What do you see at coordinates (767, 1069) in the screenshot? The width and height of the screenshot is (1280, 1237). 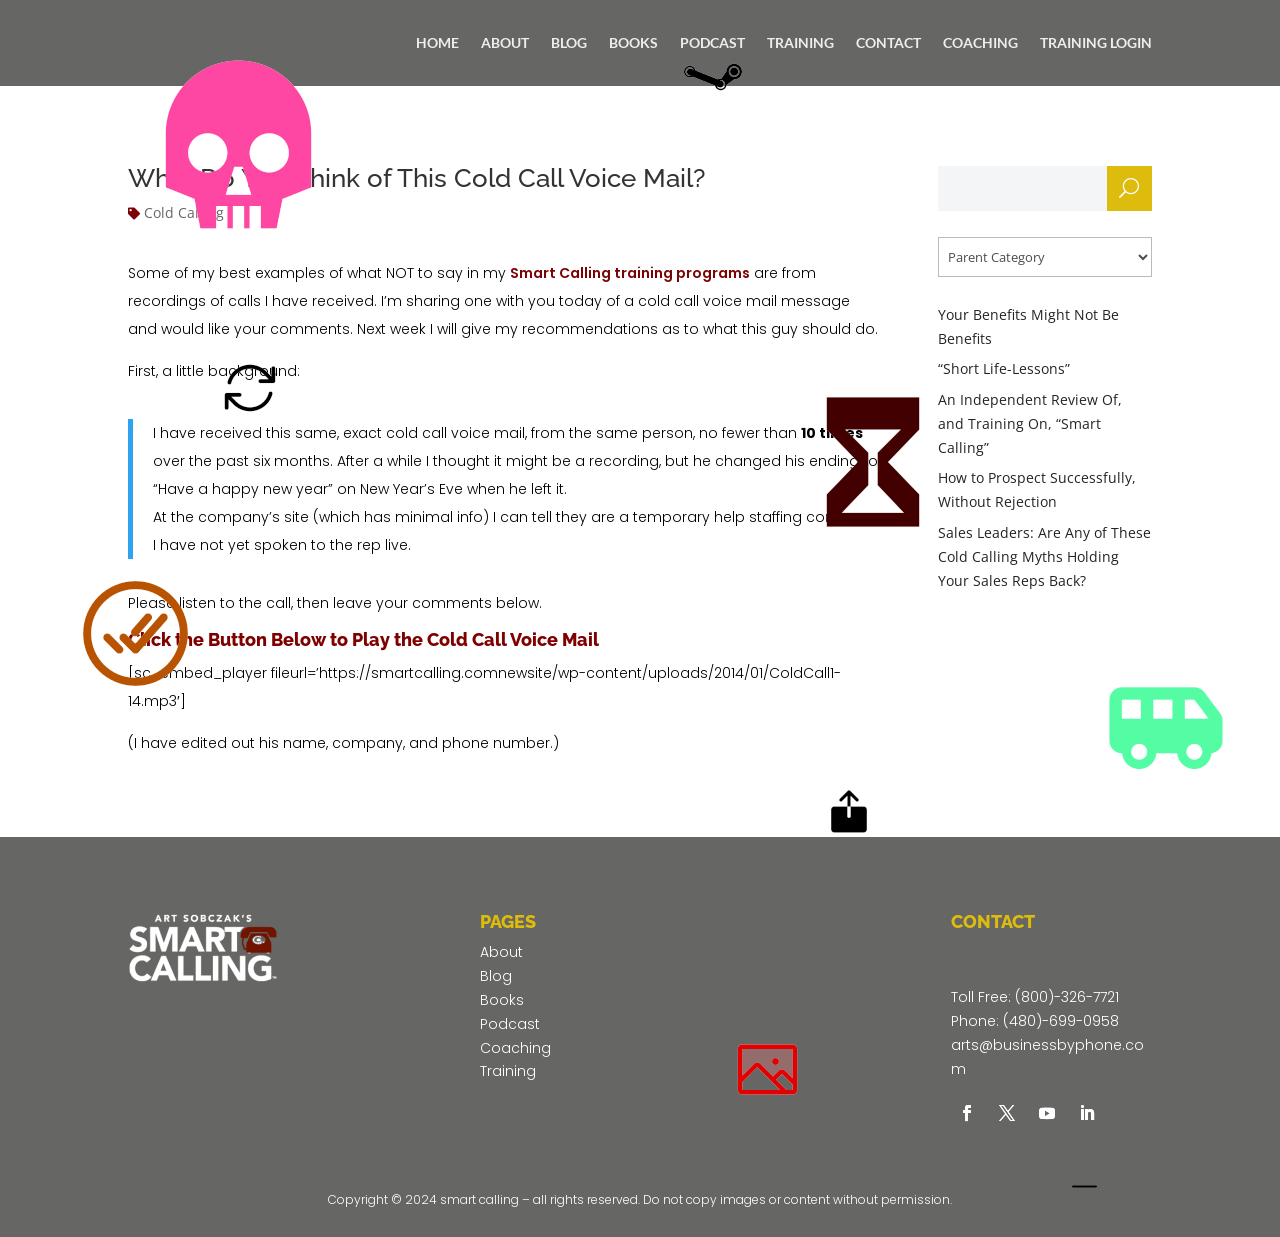 I see `view or open an image file` at bounding box center [767, 1069].